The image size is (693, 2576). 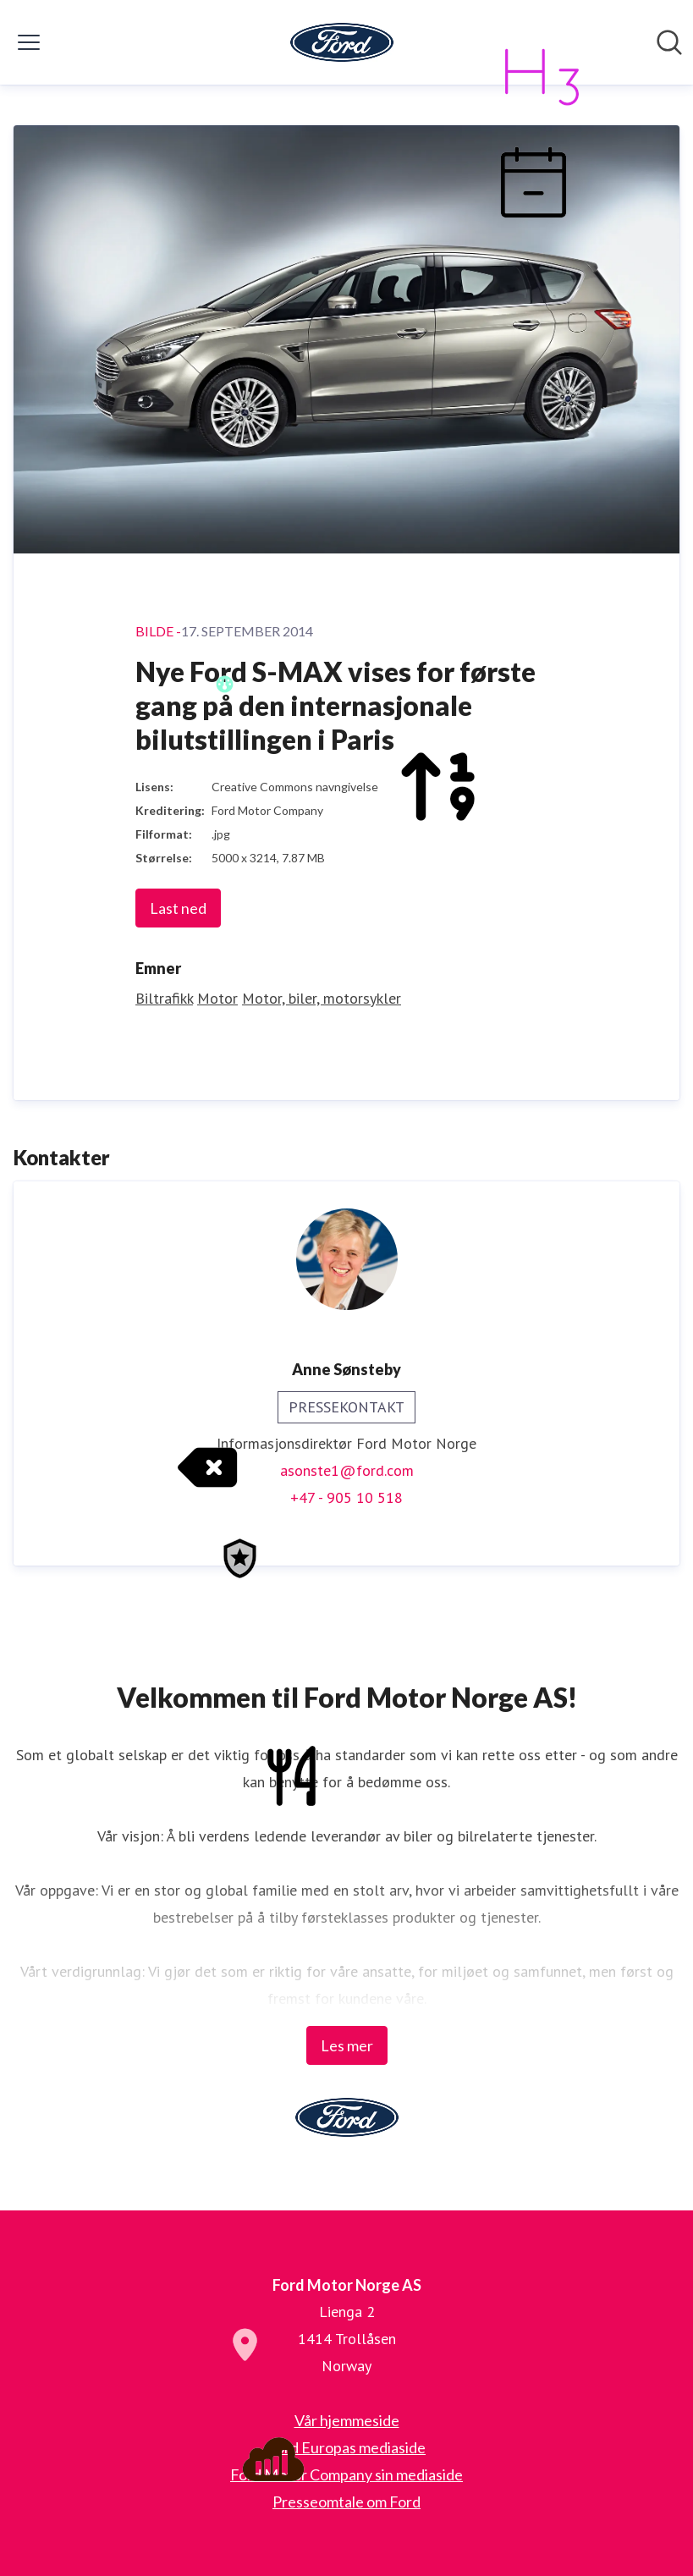 I want to click on view current location on map, so click(x=245, y=2344).